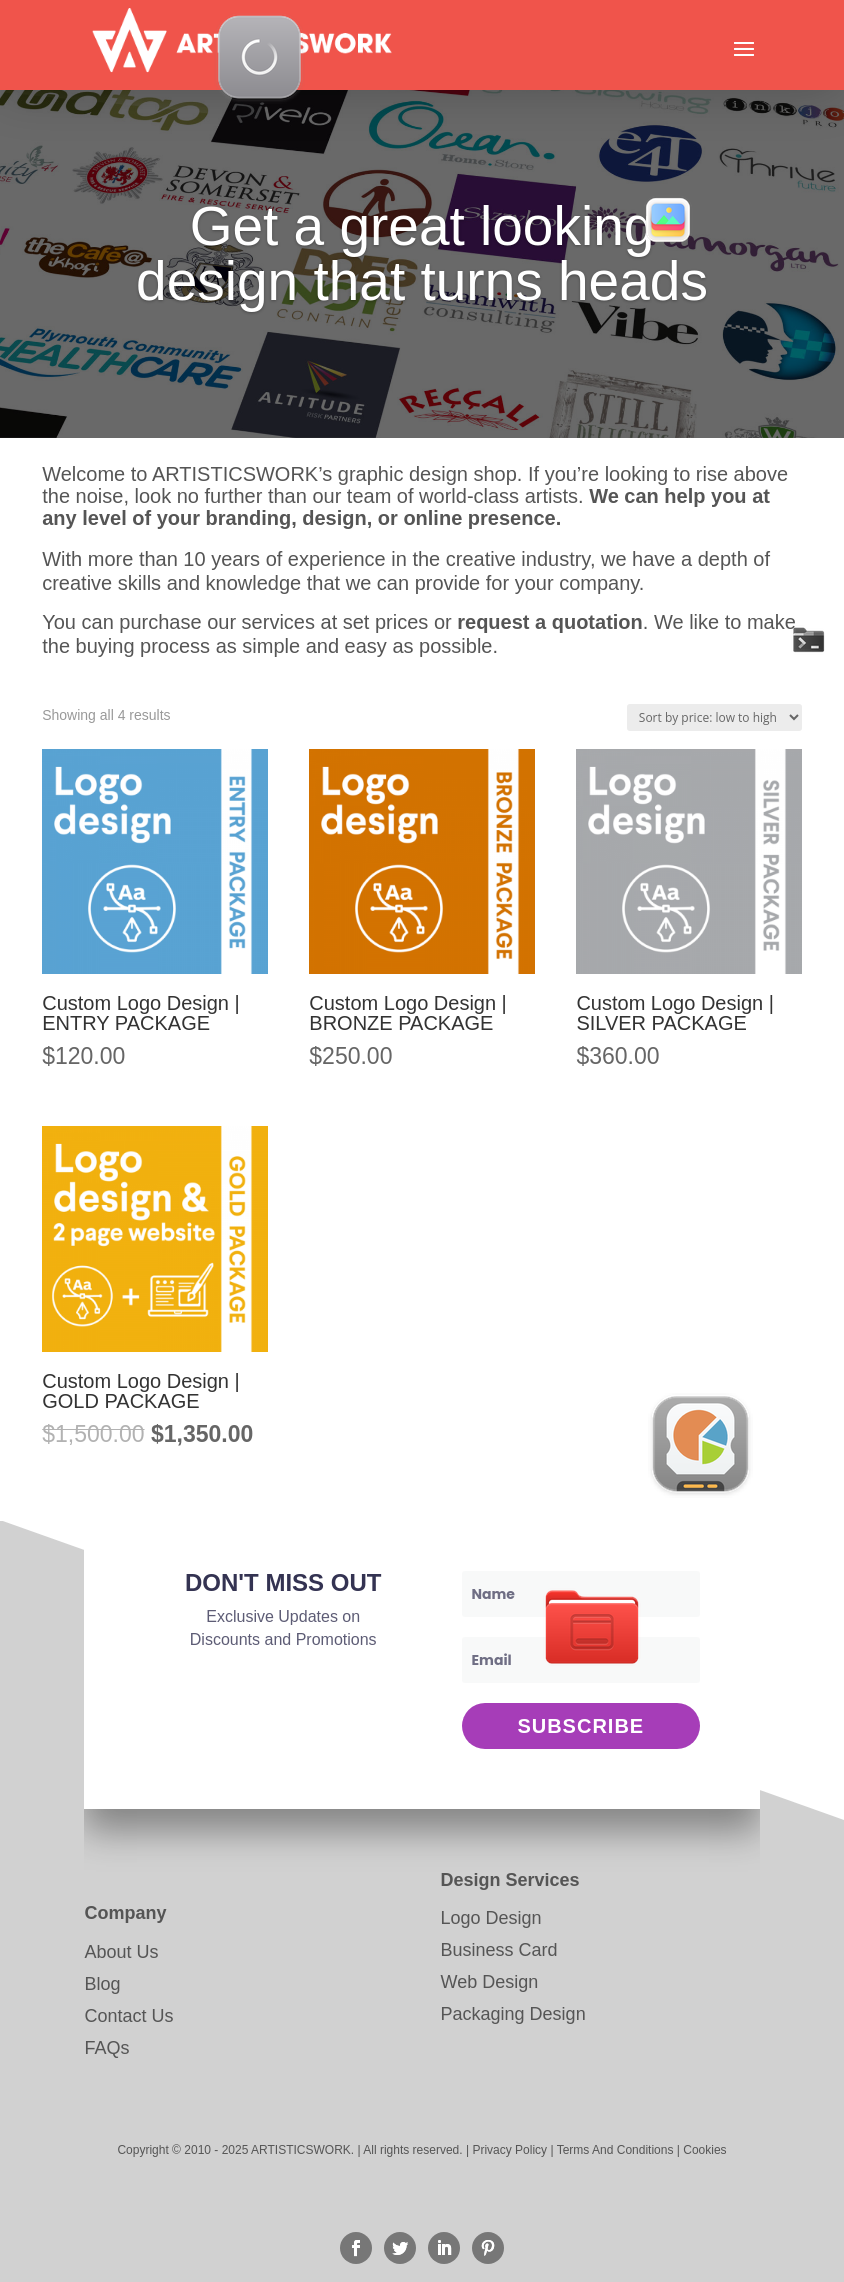 The width and height of the screenshot is (844, 2282). What do you see at coordinates (808, 640) in the screenshot?
I see `open windows terminal projects folder` at bounding box center [808, 640].